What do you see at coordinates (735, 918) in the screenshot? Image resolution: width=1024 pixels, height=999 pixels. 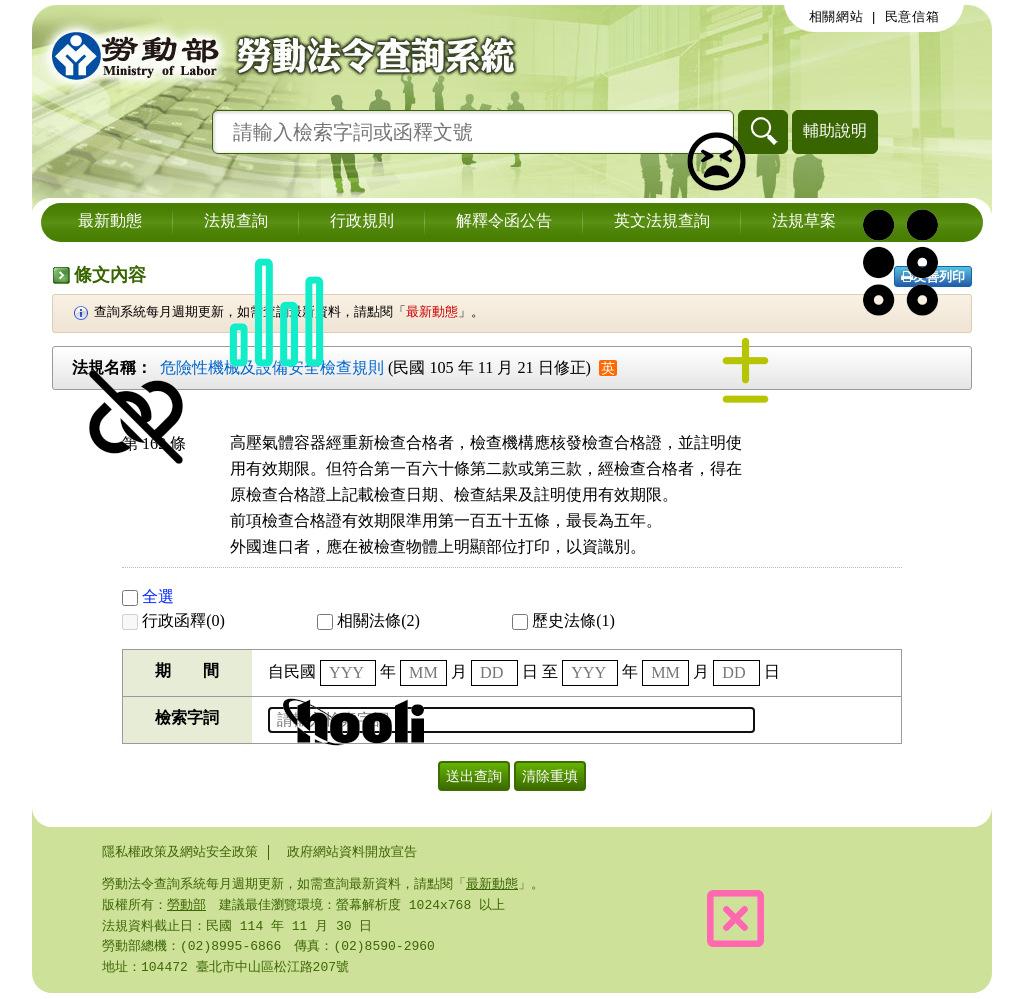 I see `close or dismiss a modal window` at bounding box center [735, 918].